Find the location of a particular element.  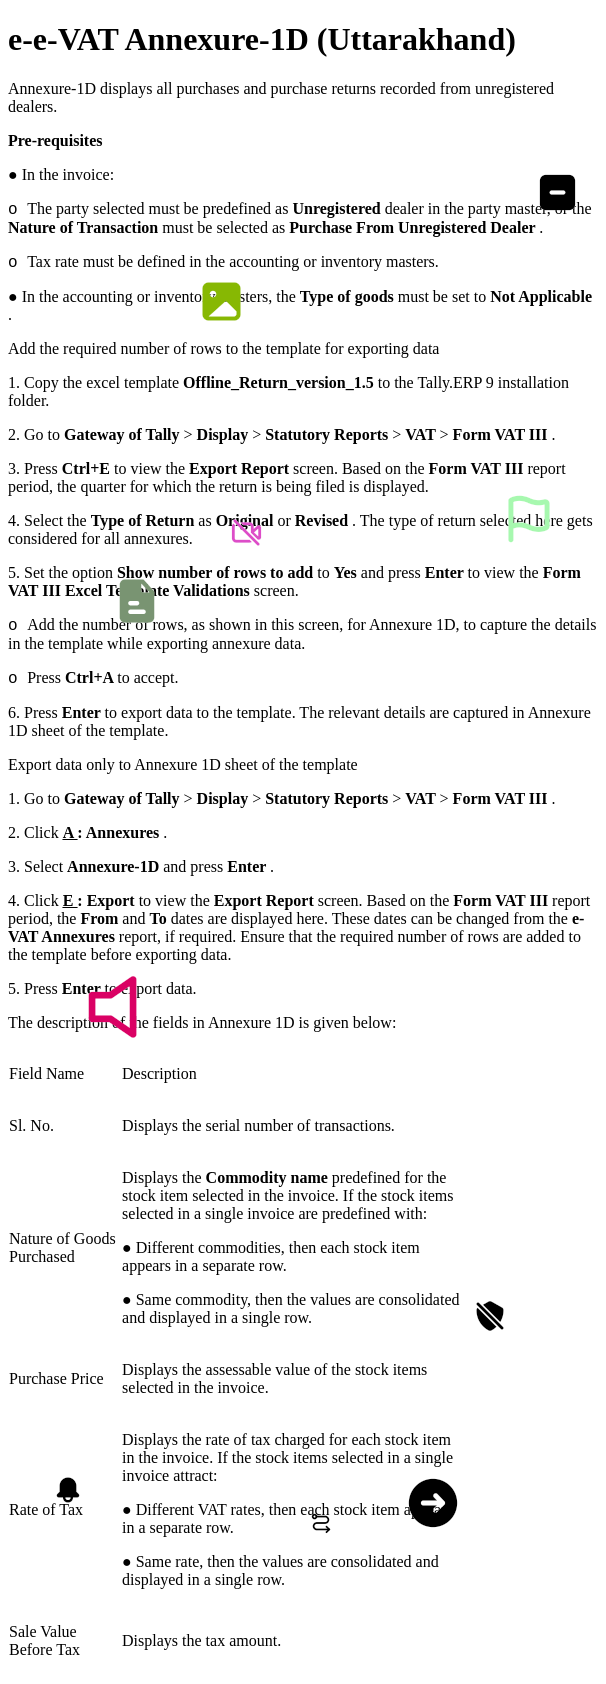

indicates an s-turn right in navigation directions is located at coordinates (321, 1523).